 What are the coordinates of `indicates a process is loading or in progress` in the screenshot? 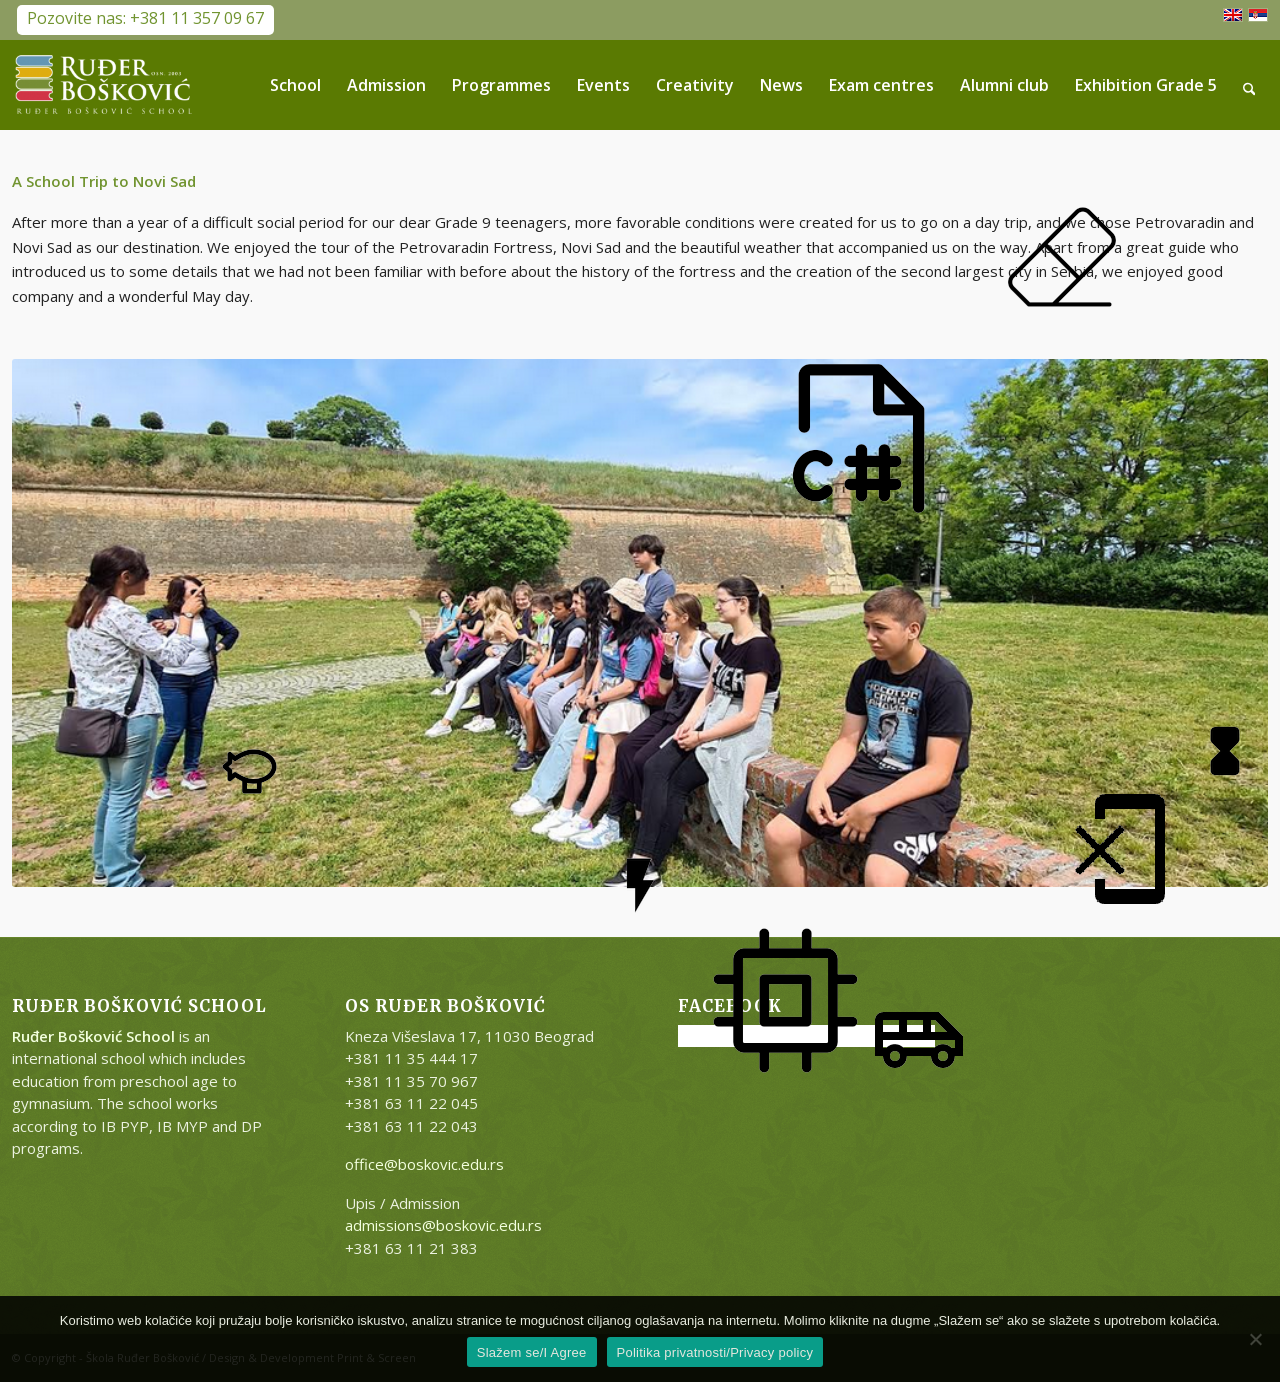 It's located at (1225, 751).